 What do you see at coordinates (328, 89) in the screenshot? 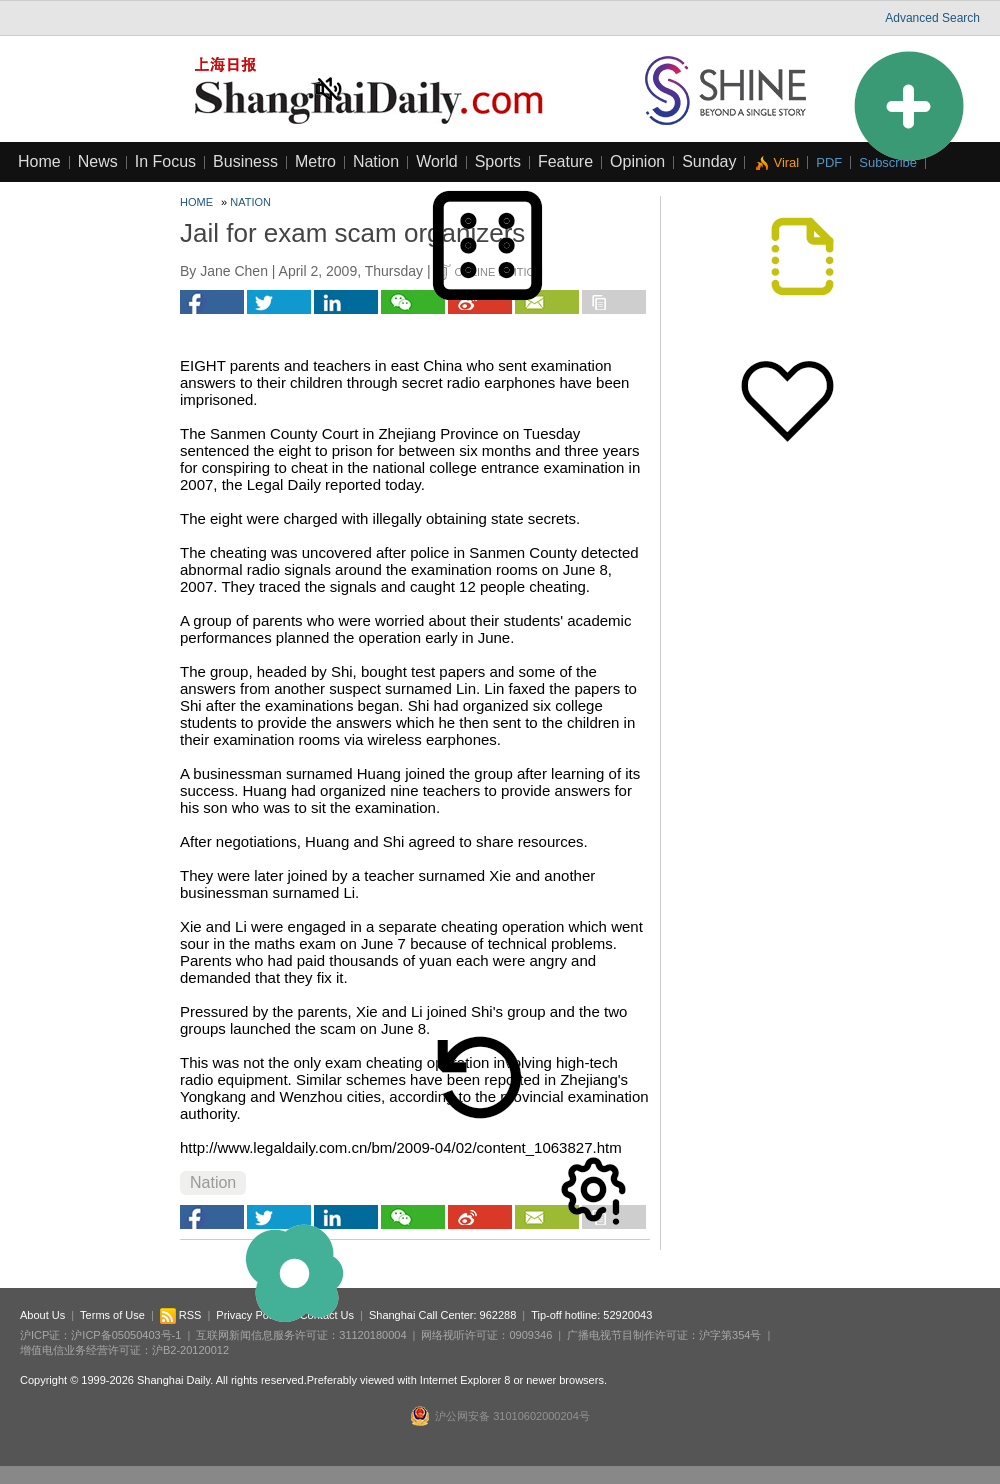
I see `mute audio or sound` at bounding box center [328, 89].